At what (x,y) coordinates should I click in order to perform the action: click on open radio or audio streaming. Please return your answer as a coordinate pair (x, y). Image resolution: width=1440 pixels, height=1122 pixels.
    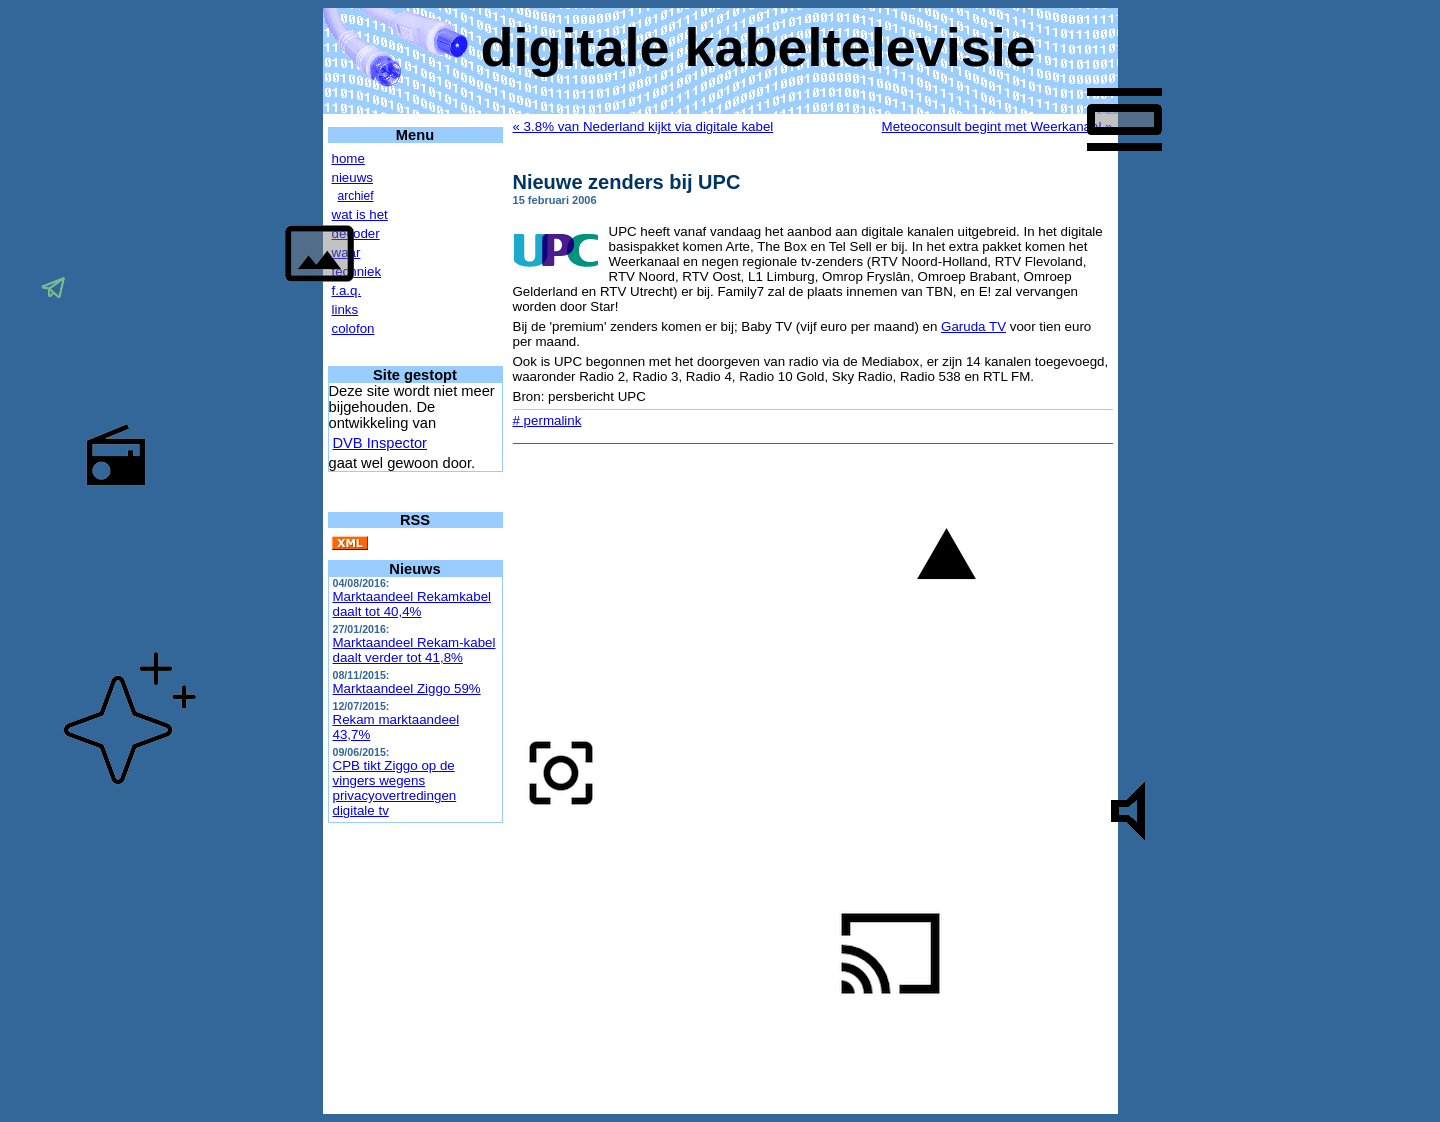
    Looking at the image, I should click on (116, 456).